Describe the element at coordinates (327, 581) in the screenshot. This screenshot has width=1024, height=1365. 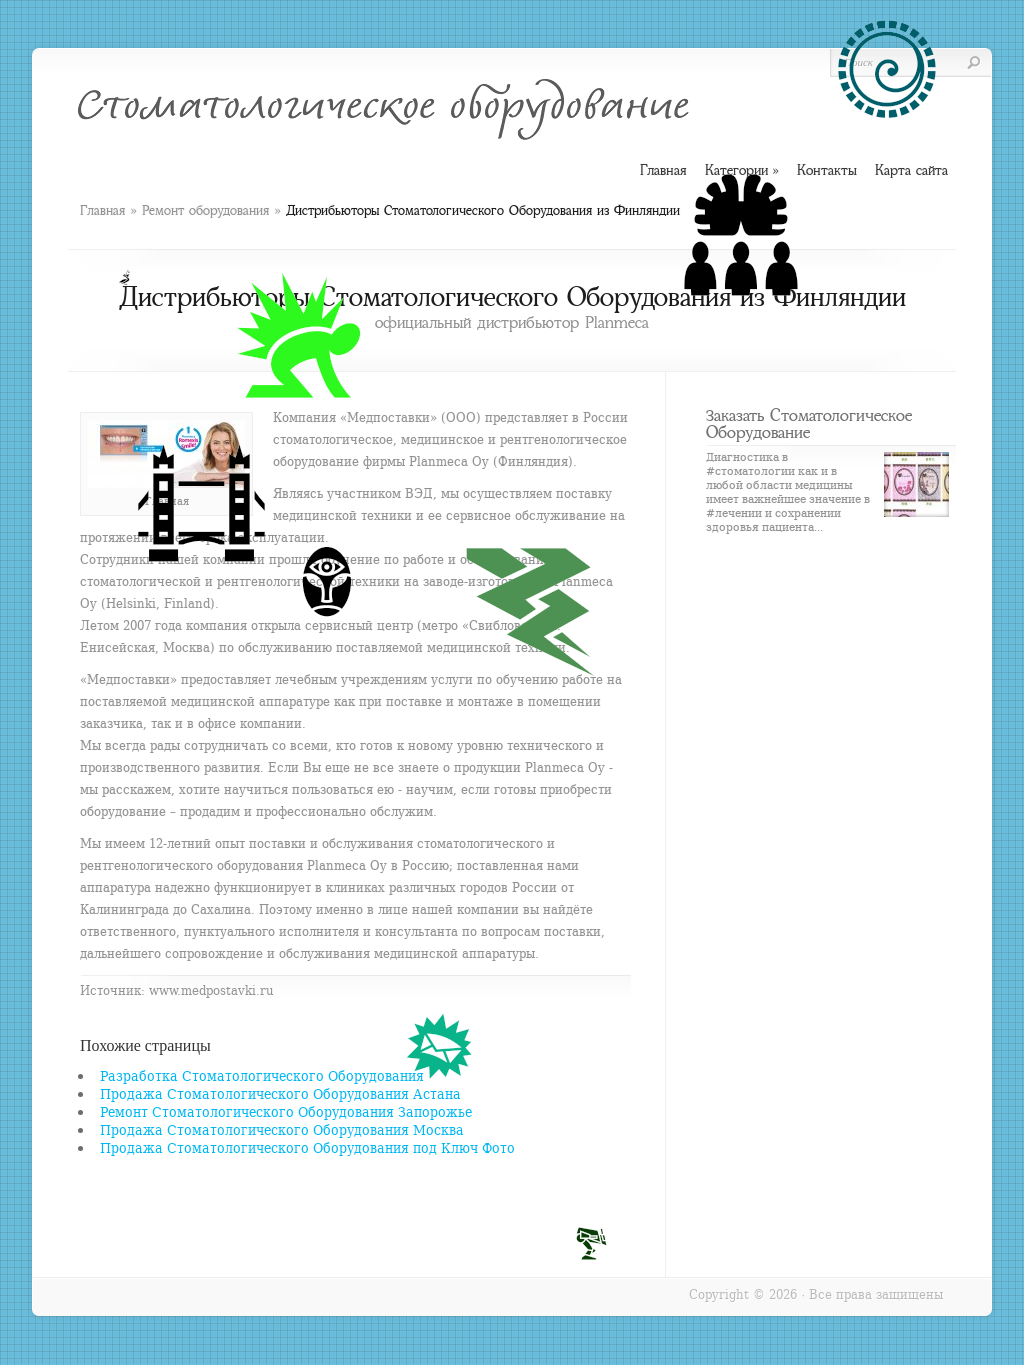
I see `activate mystical vision or special sight ability` at that location.